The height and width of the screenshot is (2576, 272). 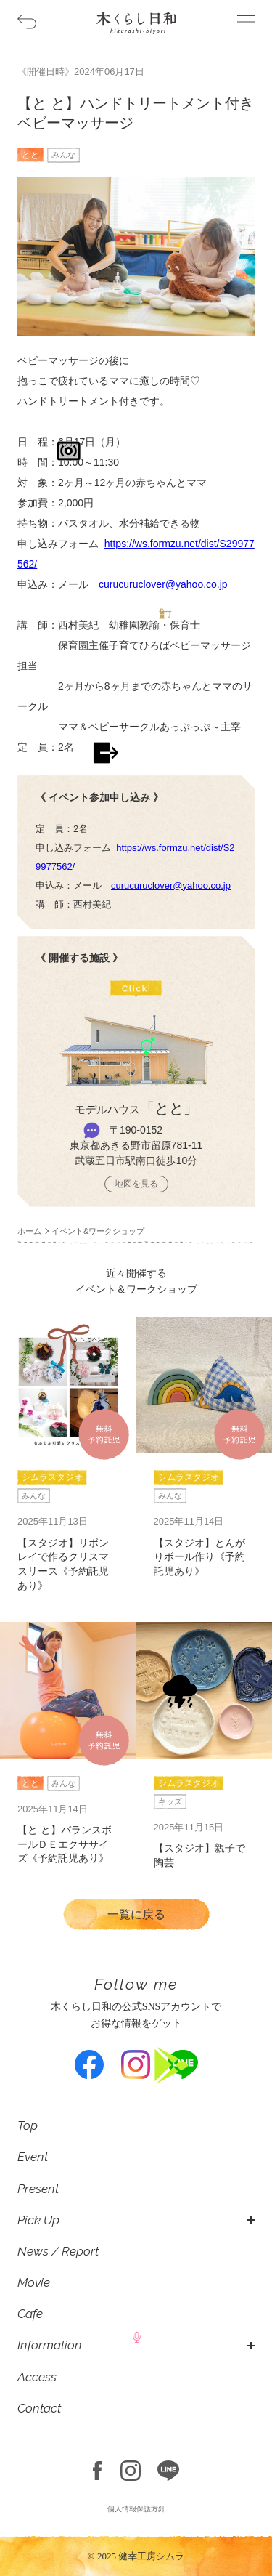 What do you see at coordinates (106, 753) in the screenshot?
I see `log out of your account` at bounding box center [106, 753].